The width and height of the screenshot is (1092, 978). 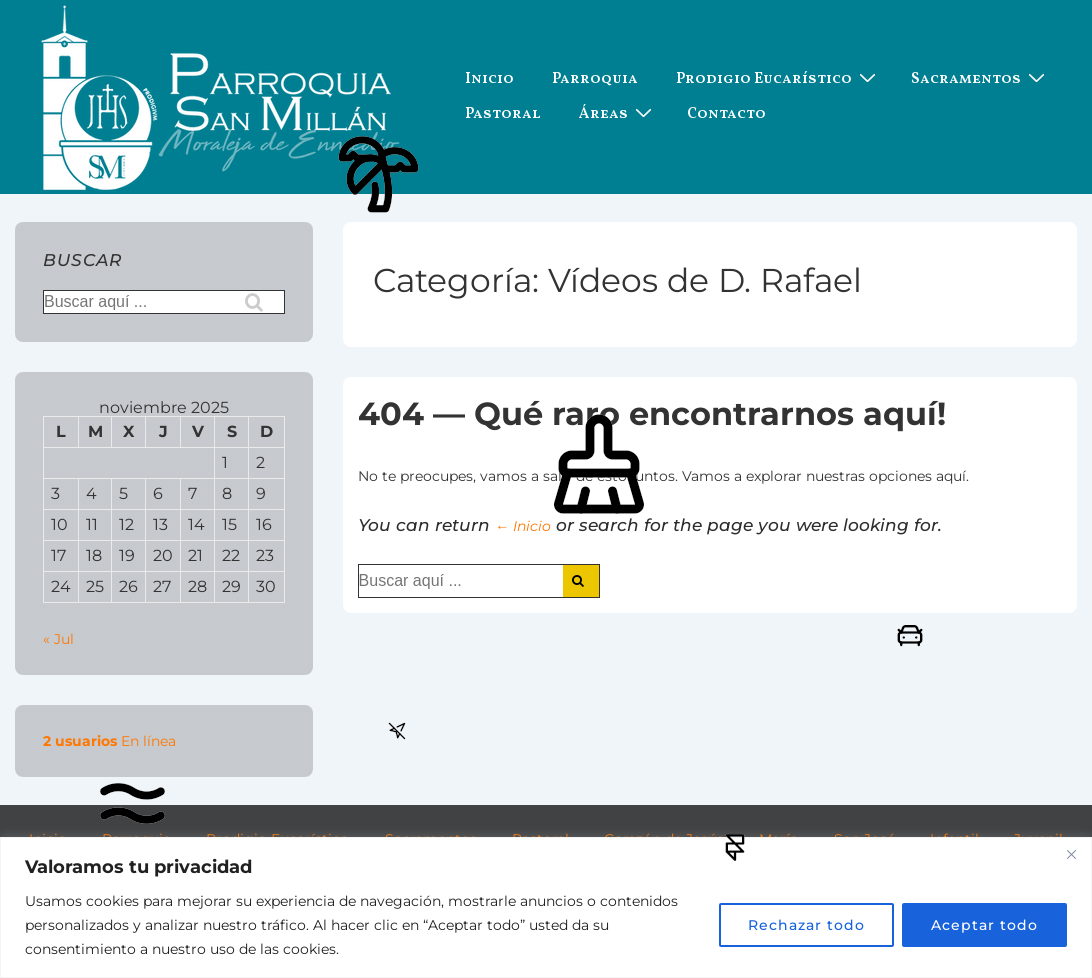 What do you see at coordinates (735, 847) in the screenshot?
I see `open Framer design tool` at bounding box center [735, 847].